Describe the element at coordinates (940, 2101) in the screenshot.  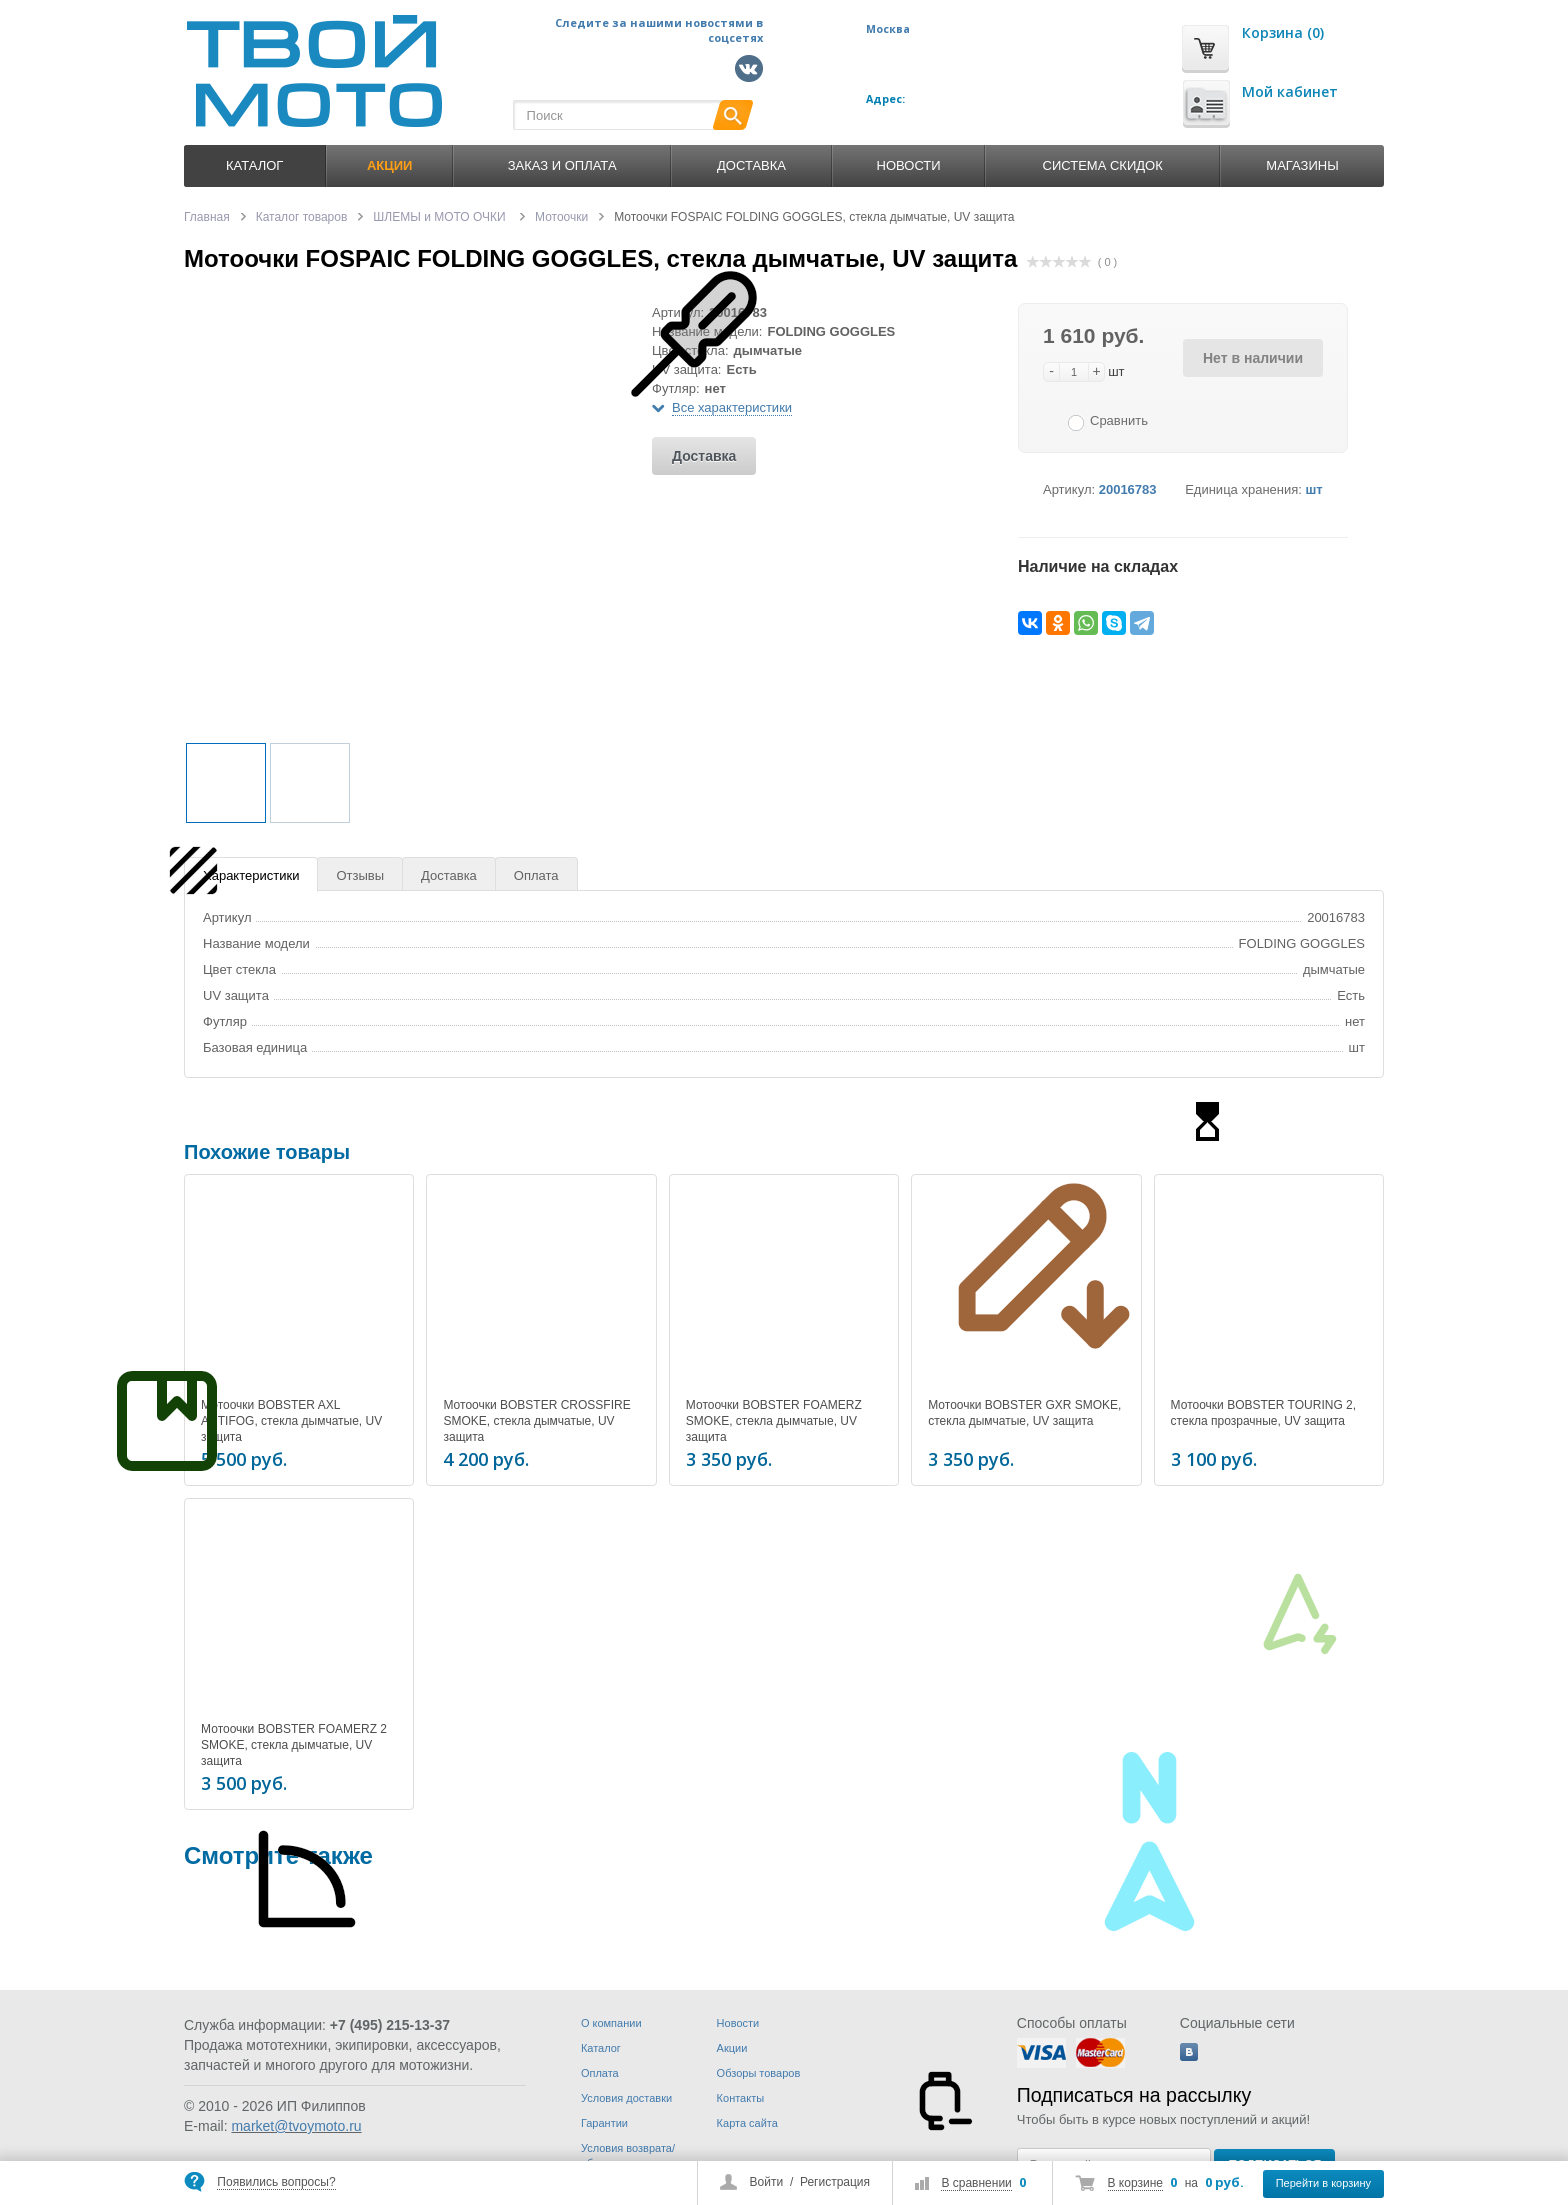
I see `remove a paired smartwatch` at that location.